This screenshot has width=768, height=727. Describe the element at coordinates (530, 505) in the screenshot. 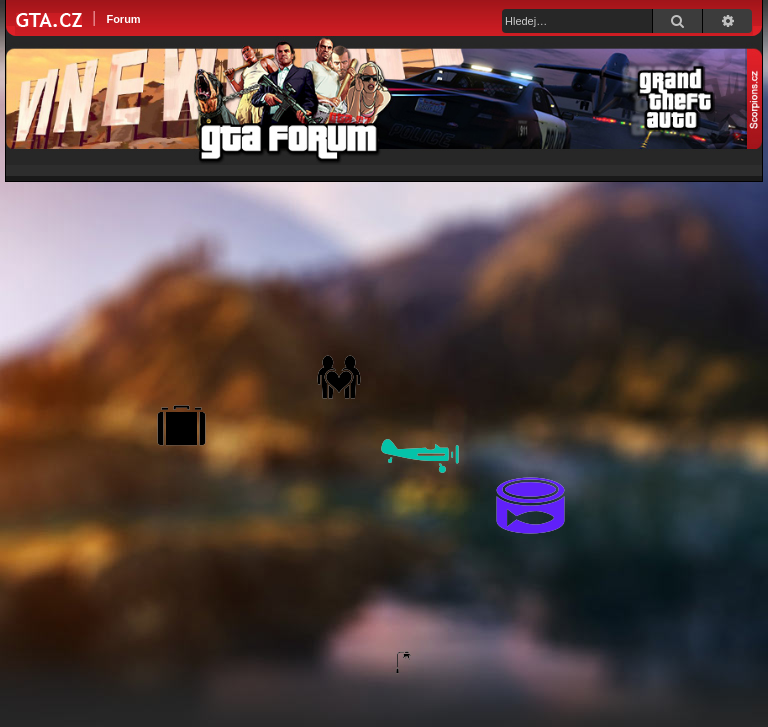

I see `canned fish item in a game inventory` at that location.